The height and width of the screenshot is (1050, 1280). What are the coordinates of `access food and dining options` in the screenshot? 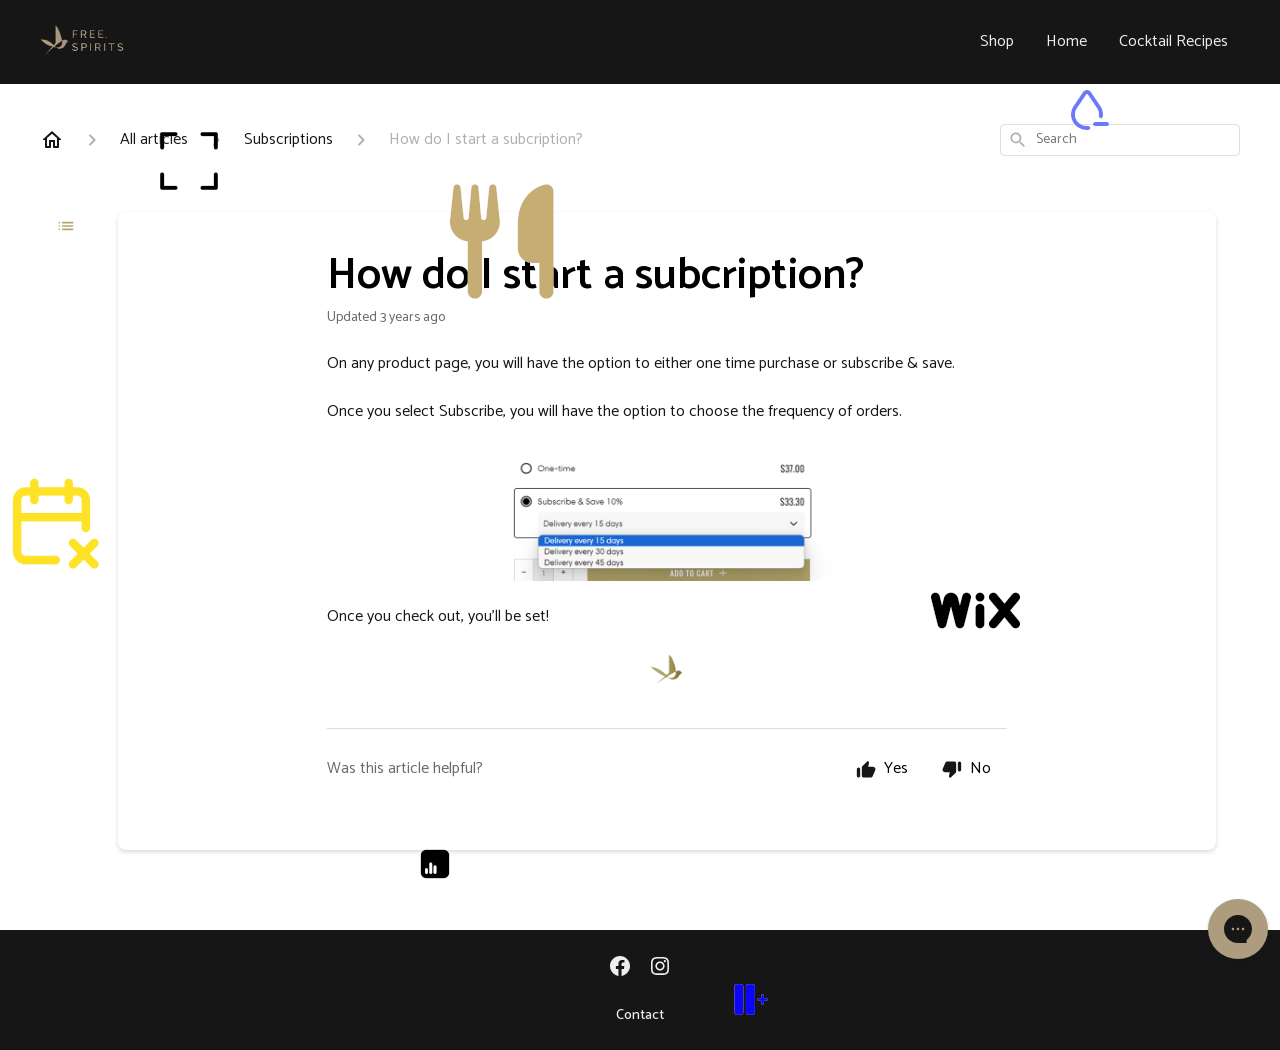 It's located at (503, 241).